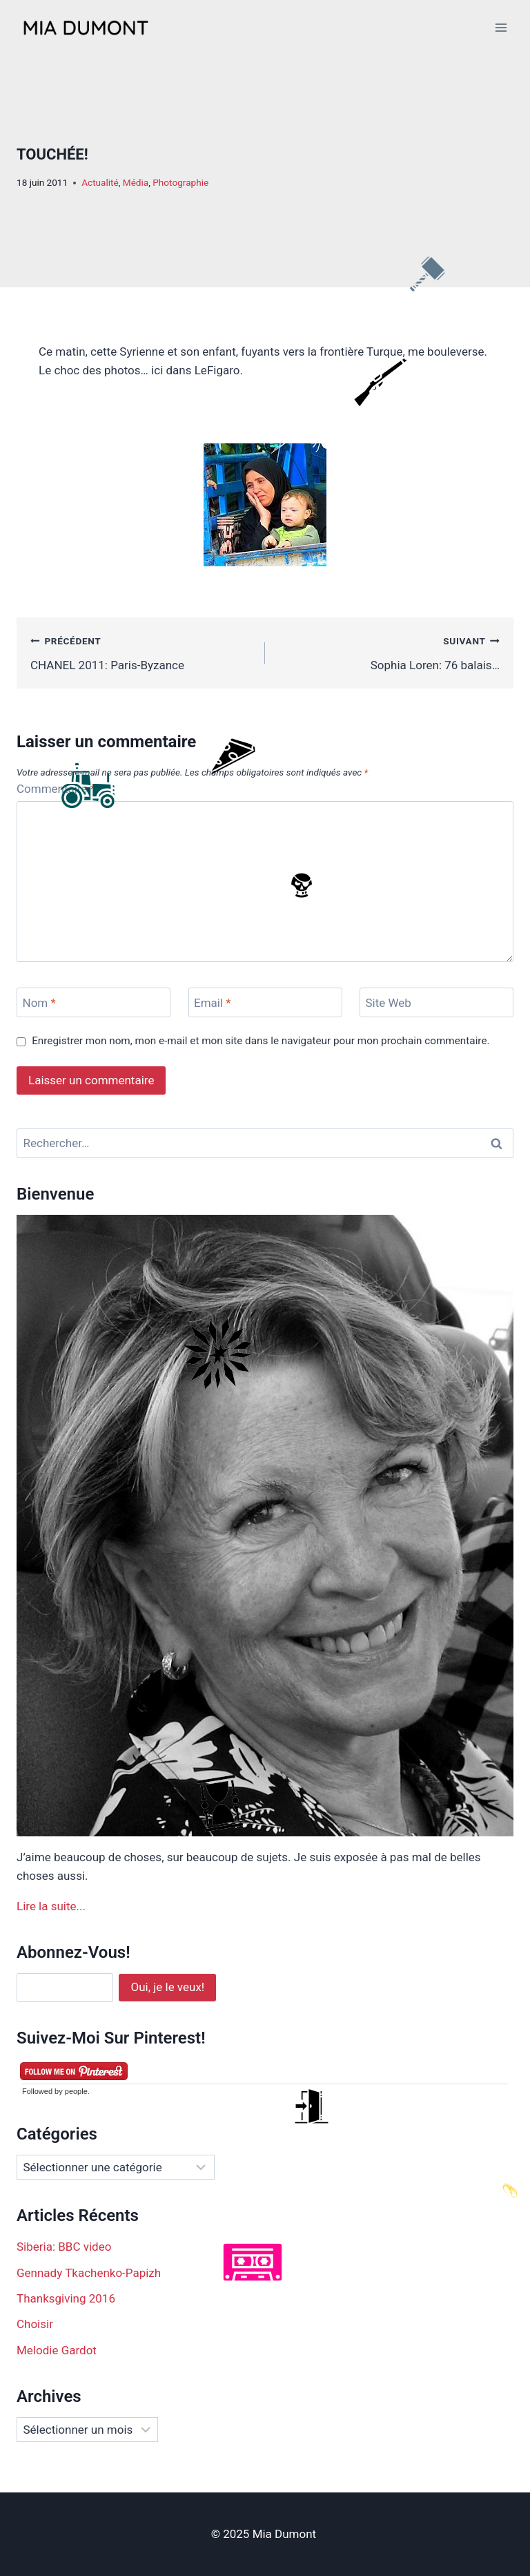 The image size is (530, 2576). I want to click on launch fireball attack or fire-based ability, so click(509, 2190).